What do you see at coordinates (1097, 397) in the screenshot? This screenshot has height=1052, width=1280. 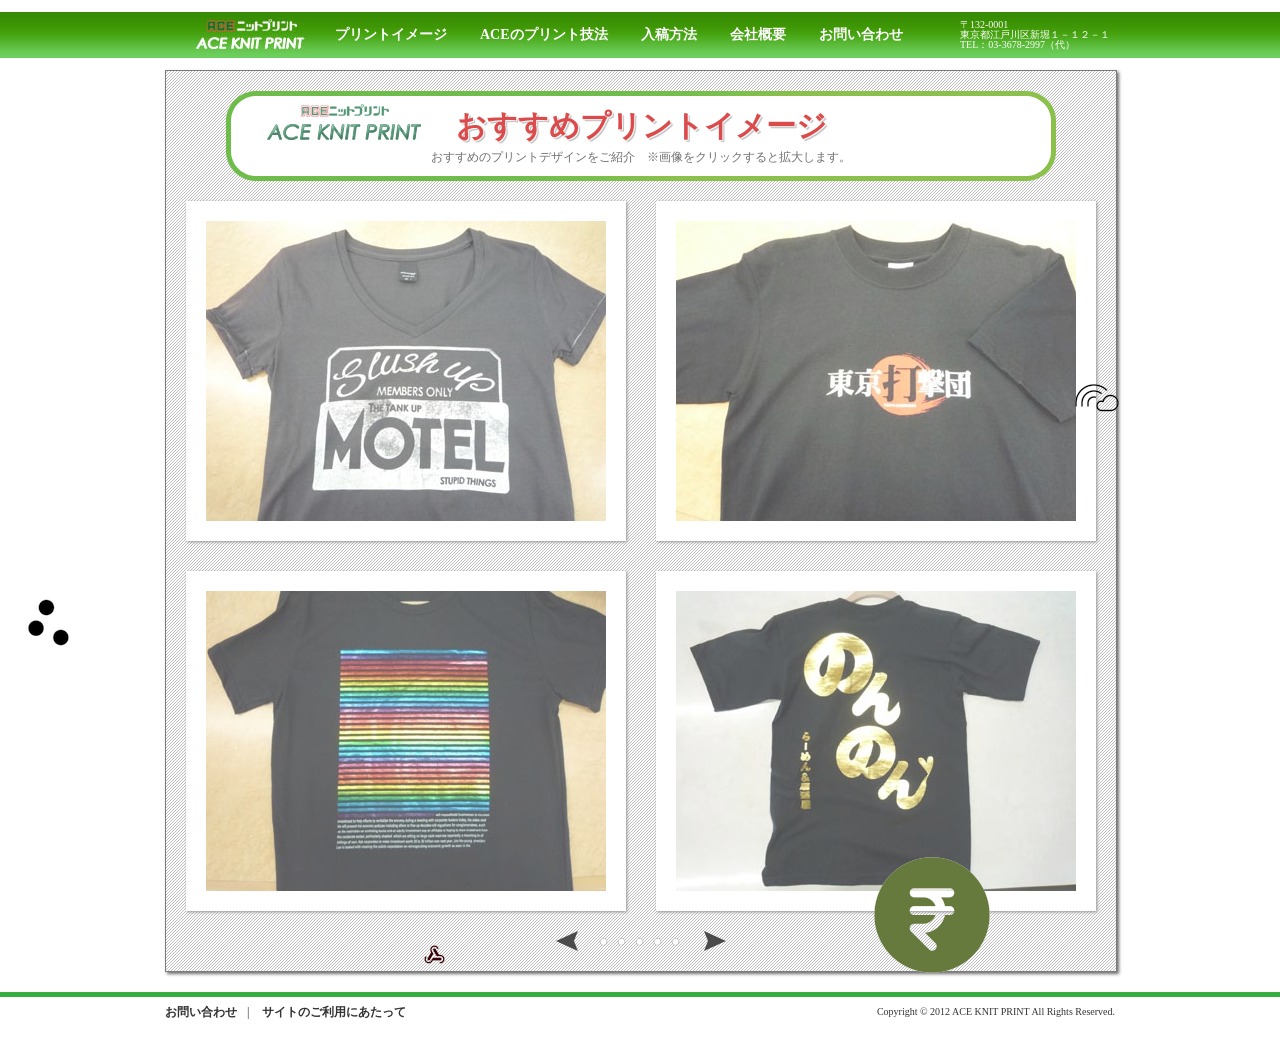 I see `view weather conditions` at bounding box center [1097, 397].